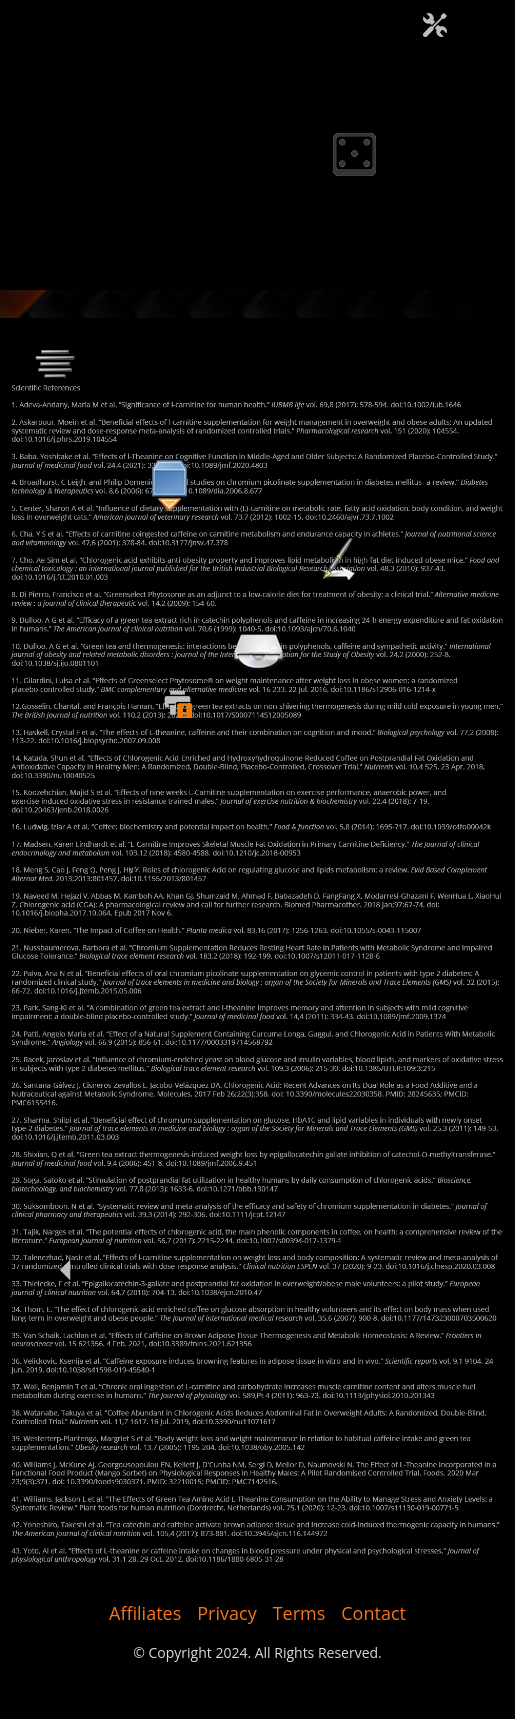 The image size is (515, 1719). I want to click on access optical disc drive settings, so click(258, 649).